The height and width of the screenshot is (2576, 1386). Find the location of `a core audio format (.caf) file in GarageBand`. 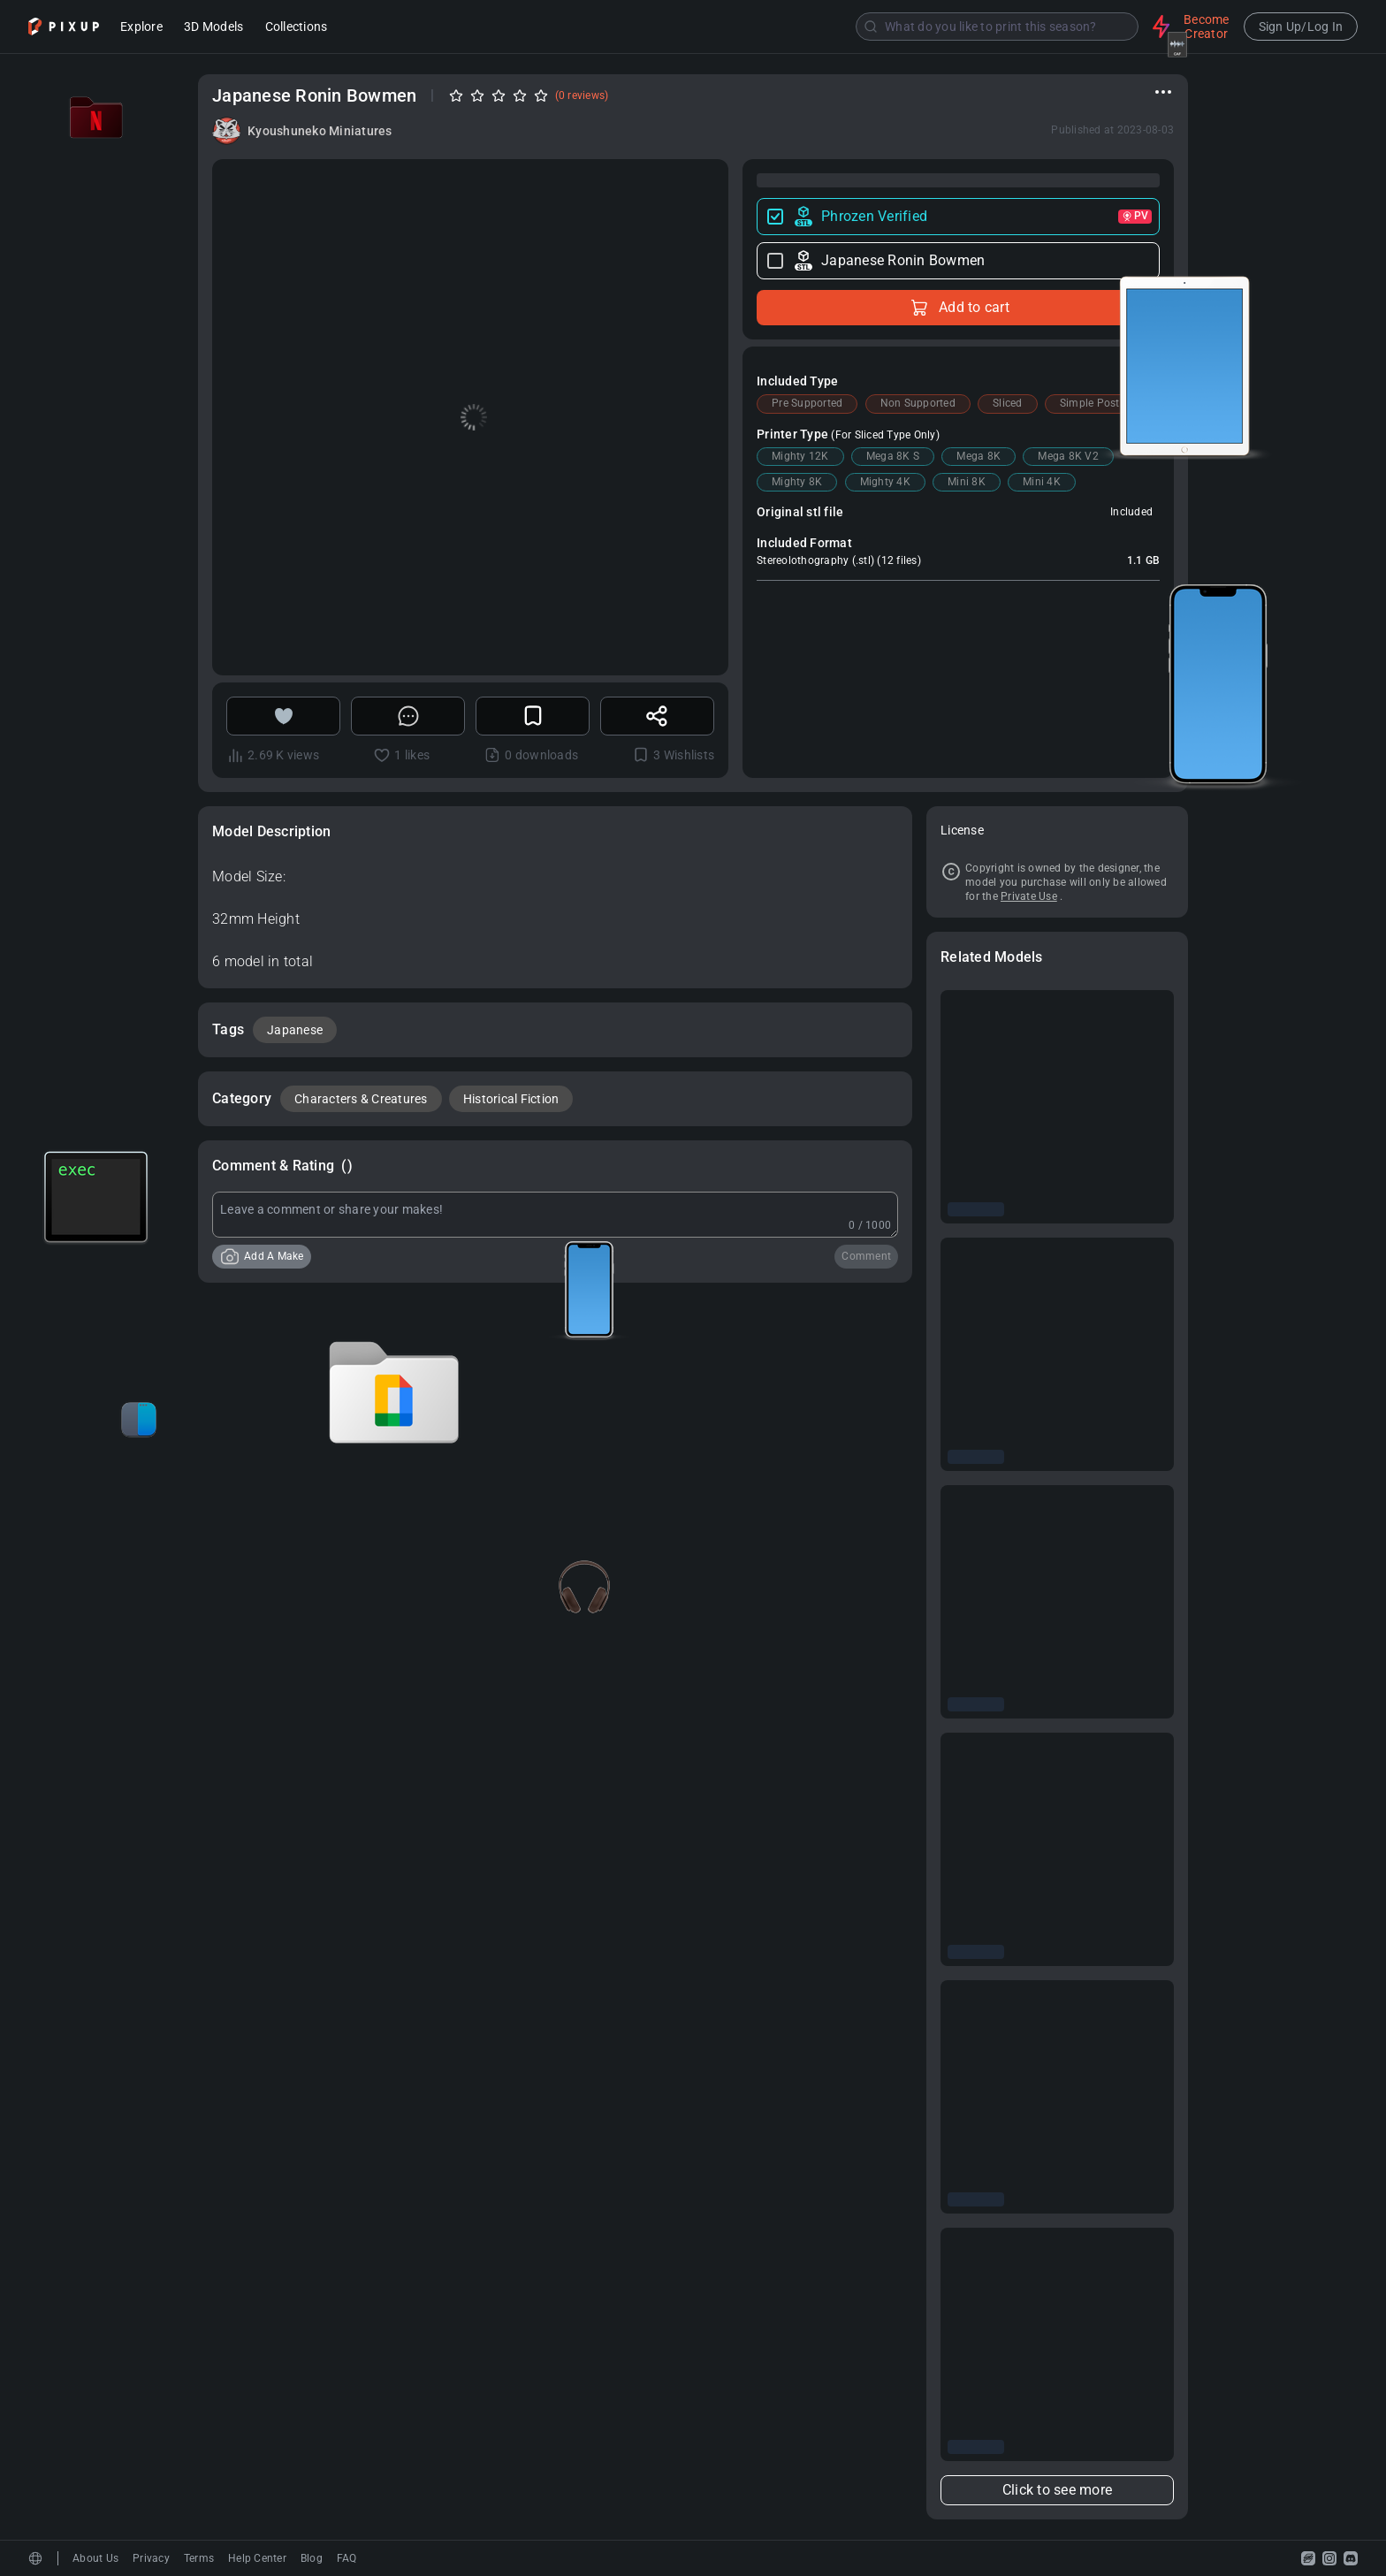

a core audio format (.caf) file in GarageBand is located at coordinates (1177, 45).